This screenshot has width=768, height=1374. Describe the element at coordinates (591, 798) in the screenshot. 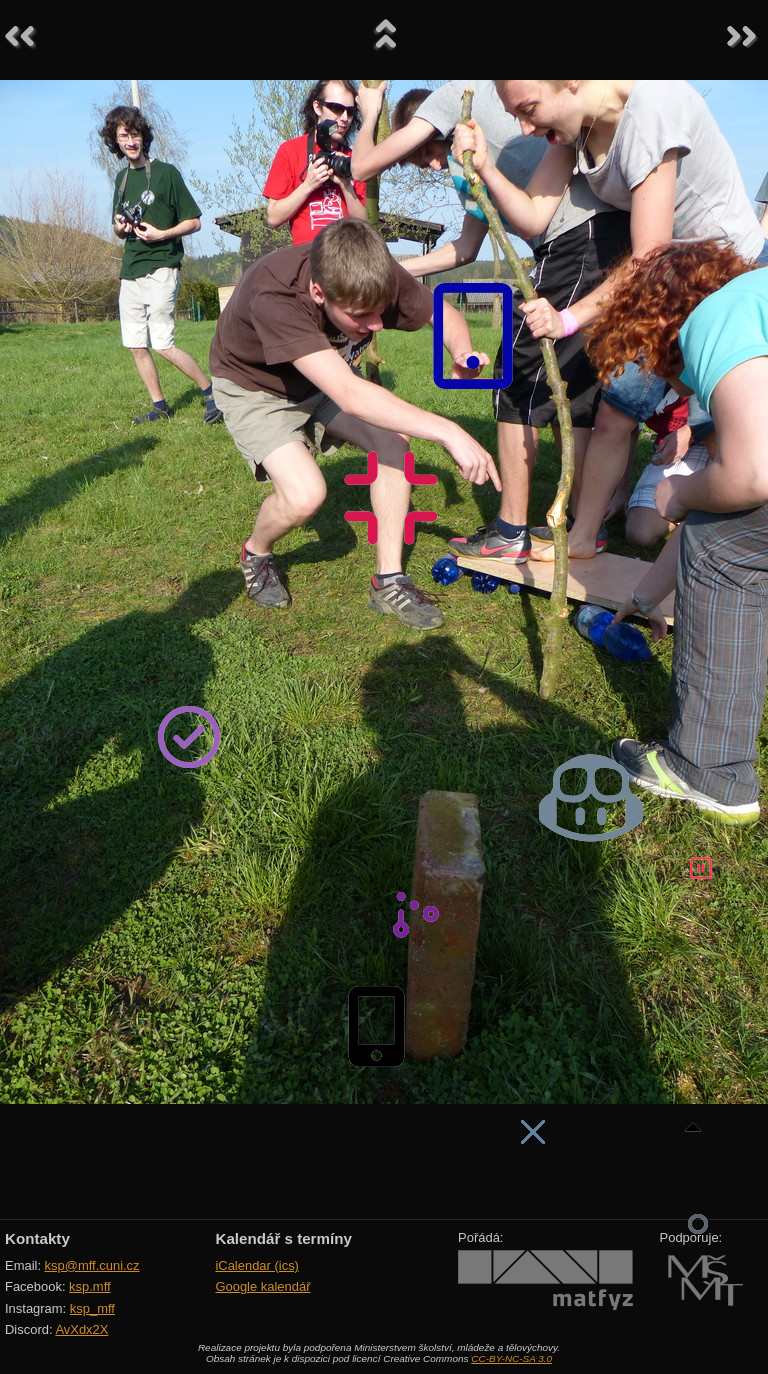

I see `access github copilot AI assistant` at that location.